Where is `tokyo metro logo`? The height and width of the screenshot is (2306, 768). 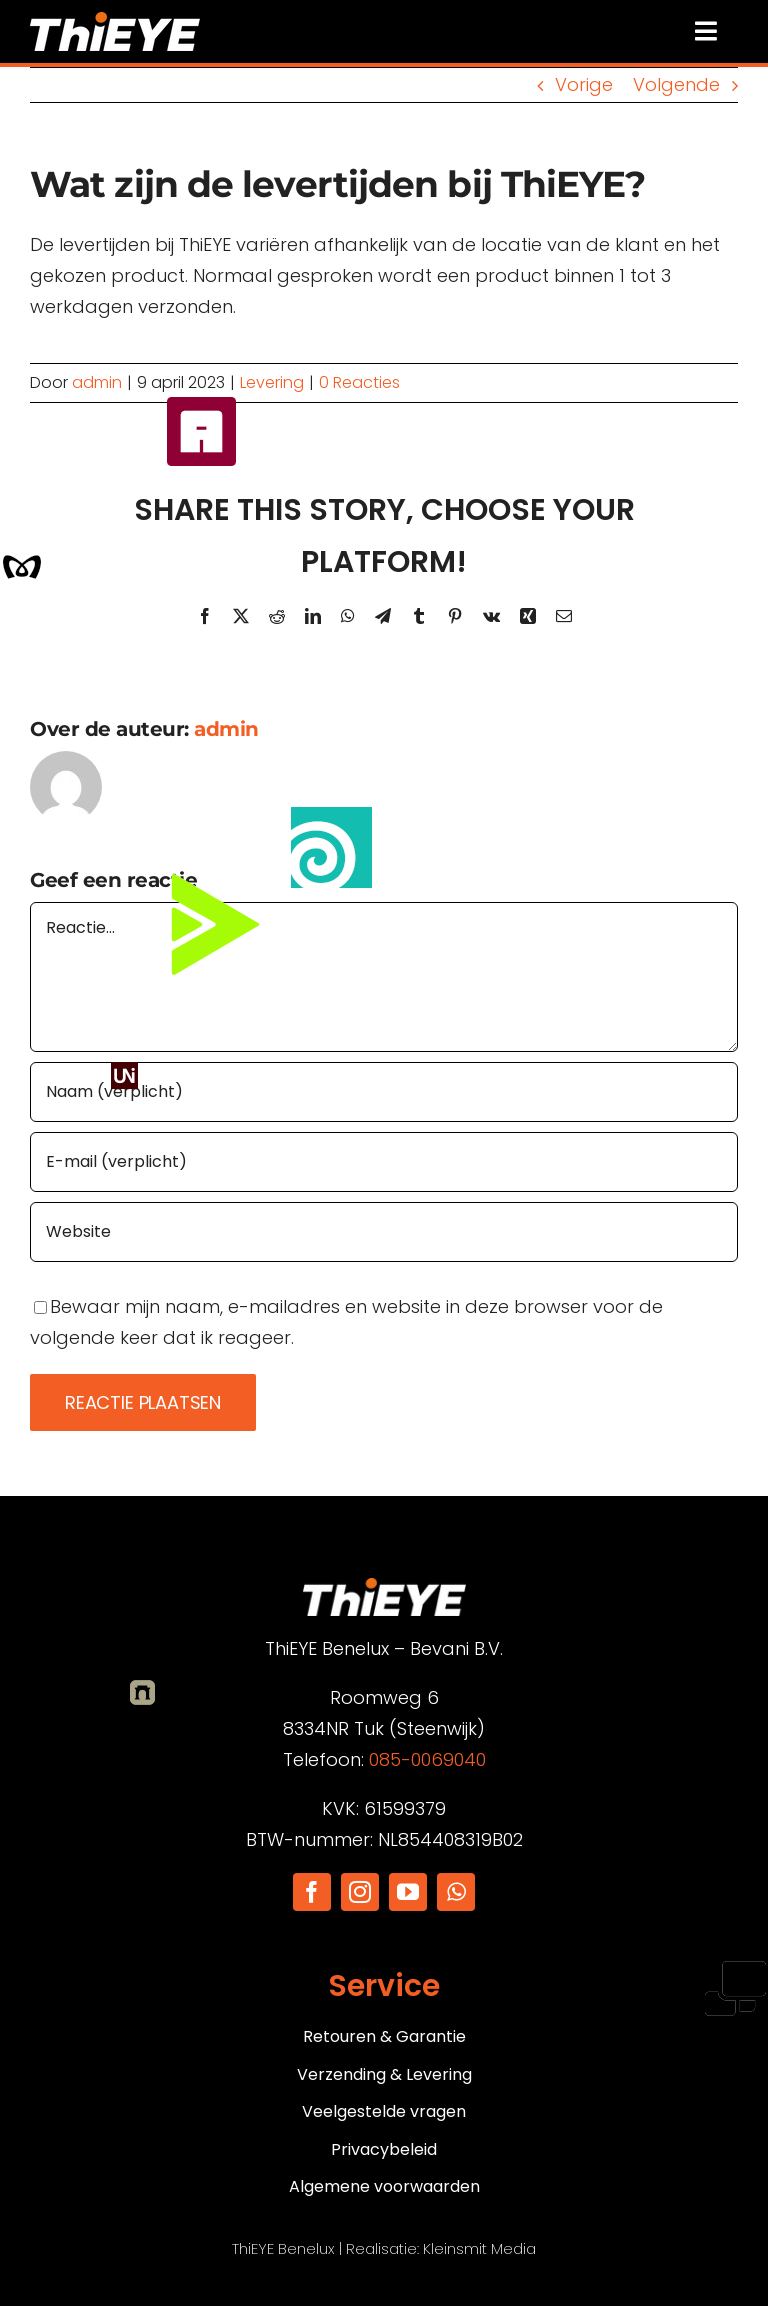
tokyo metro logo is located at coordinates (22, 567).